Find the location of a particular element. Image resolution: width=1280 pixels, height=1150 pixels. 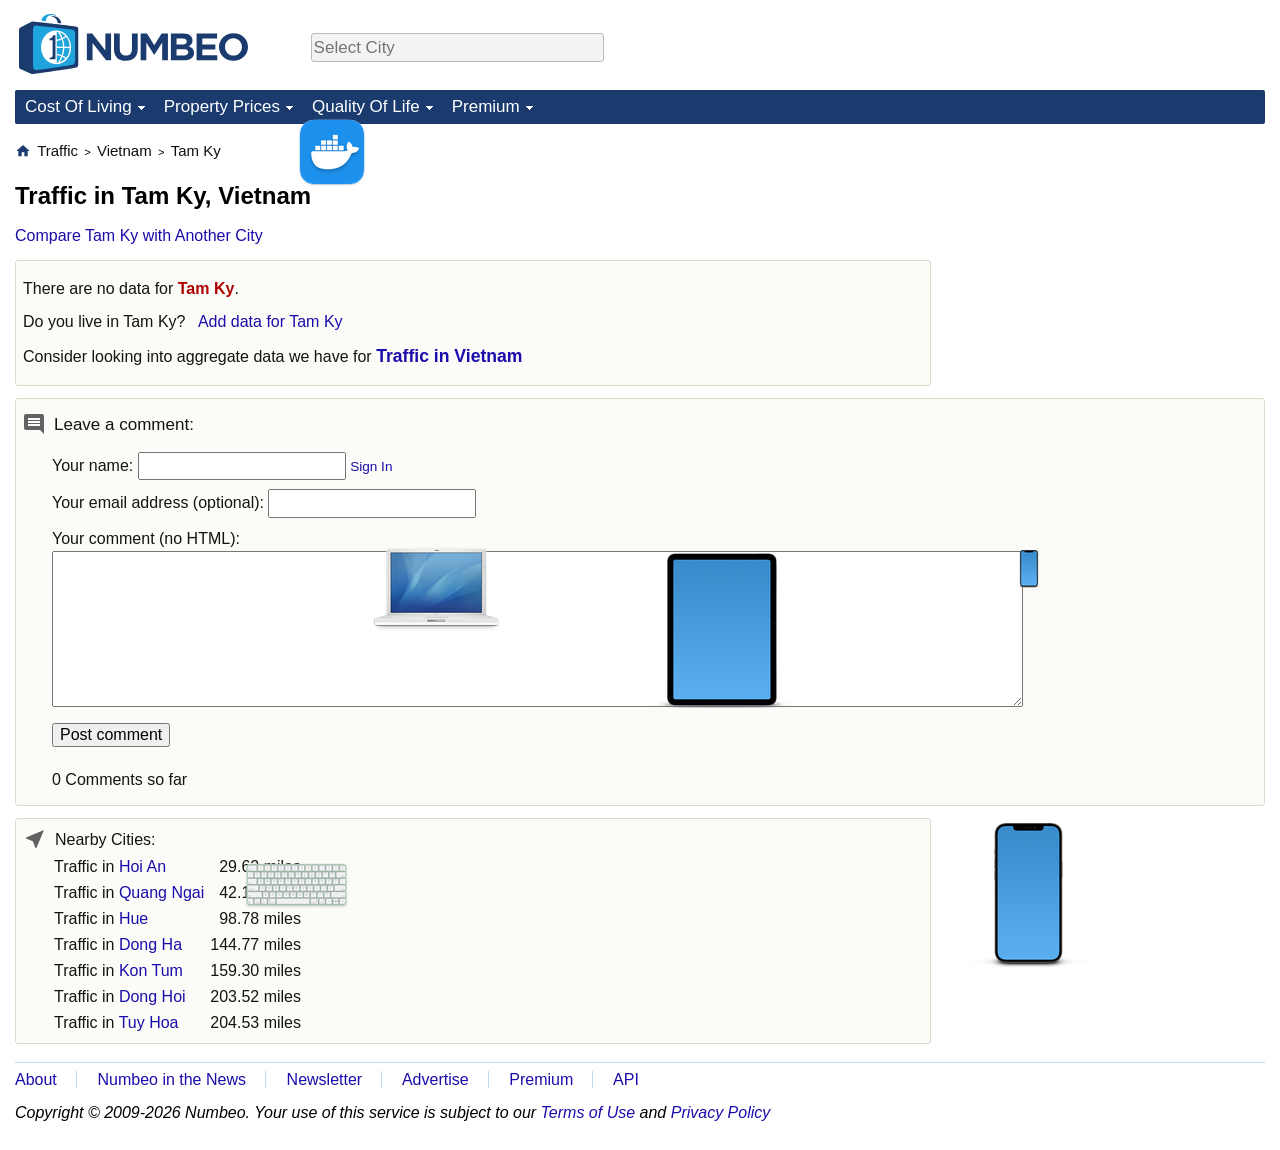

iPad Air M2 device icon is located at coordinates (722, 631).